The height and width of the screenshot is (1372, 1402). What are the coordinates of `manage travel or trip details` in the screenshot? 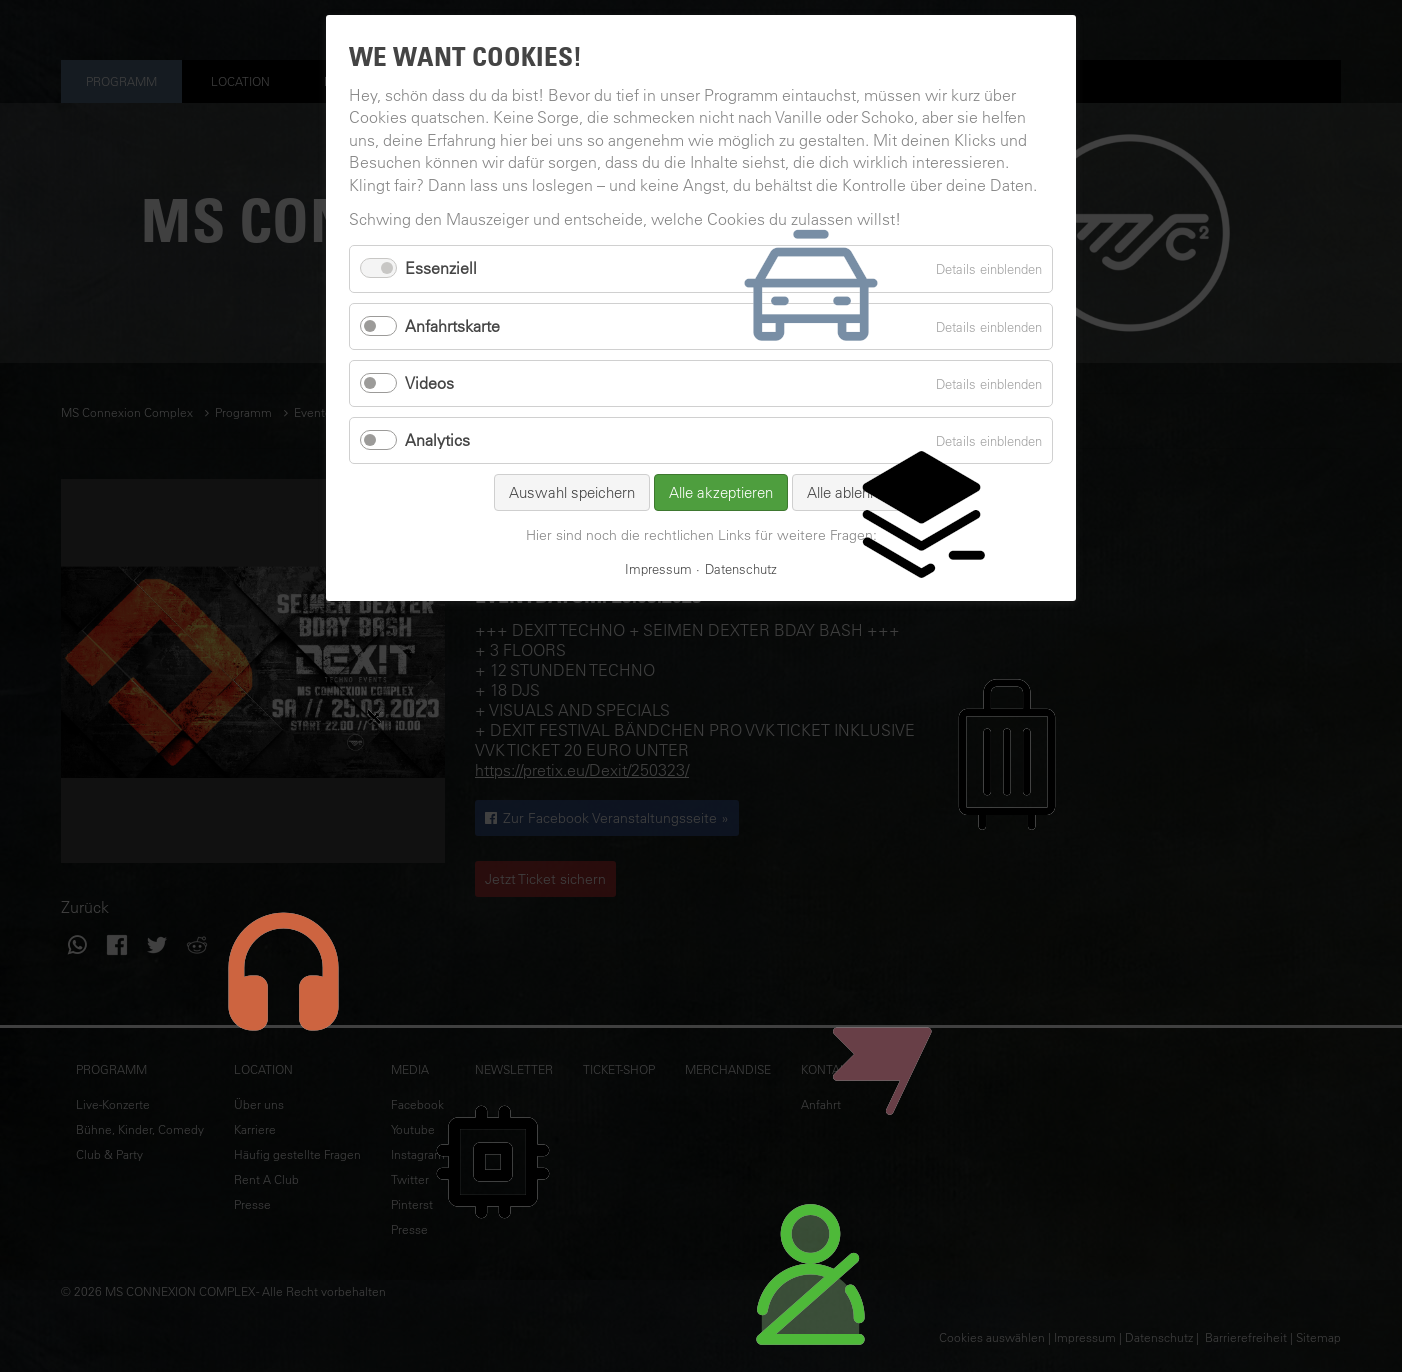 It's located at (1007, 757).